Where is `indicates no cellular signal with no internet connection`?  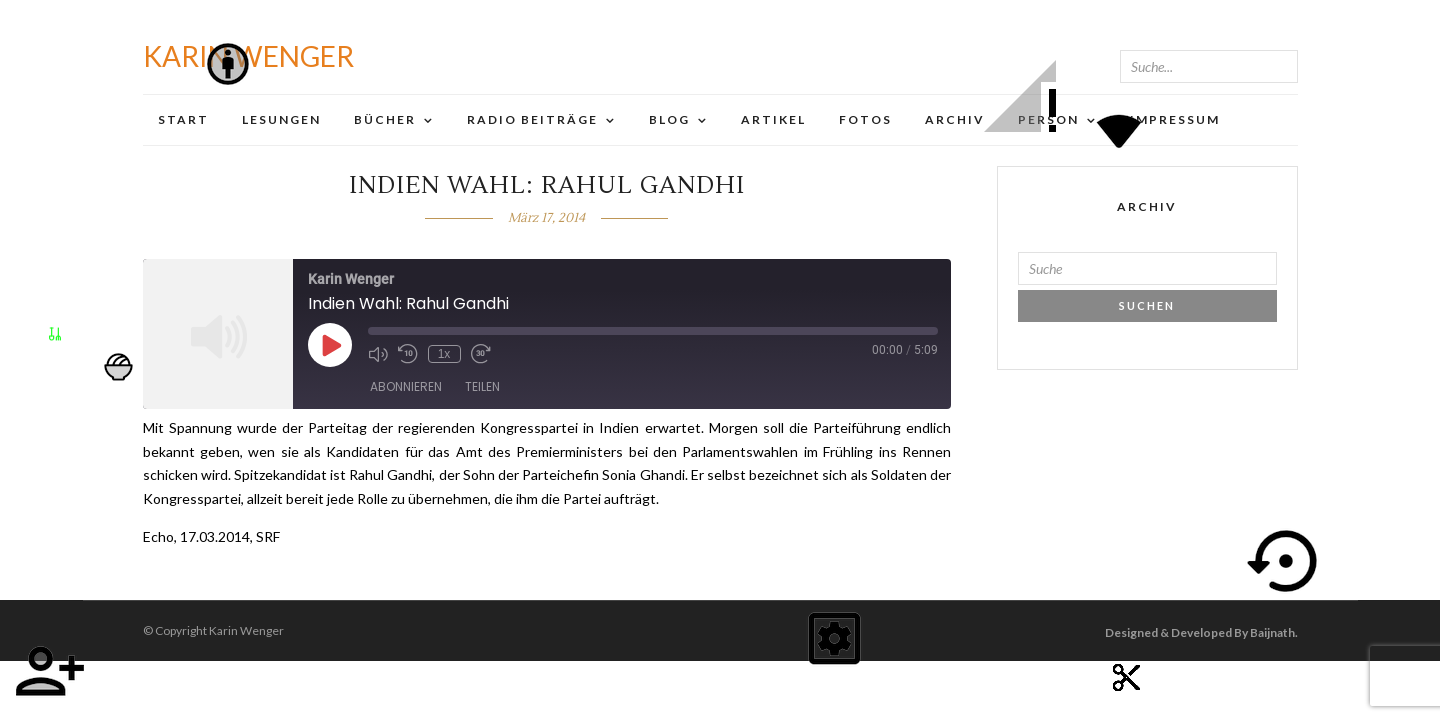
indicates no cellular signal with no internet connection is located at coordinates (1020, 96).